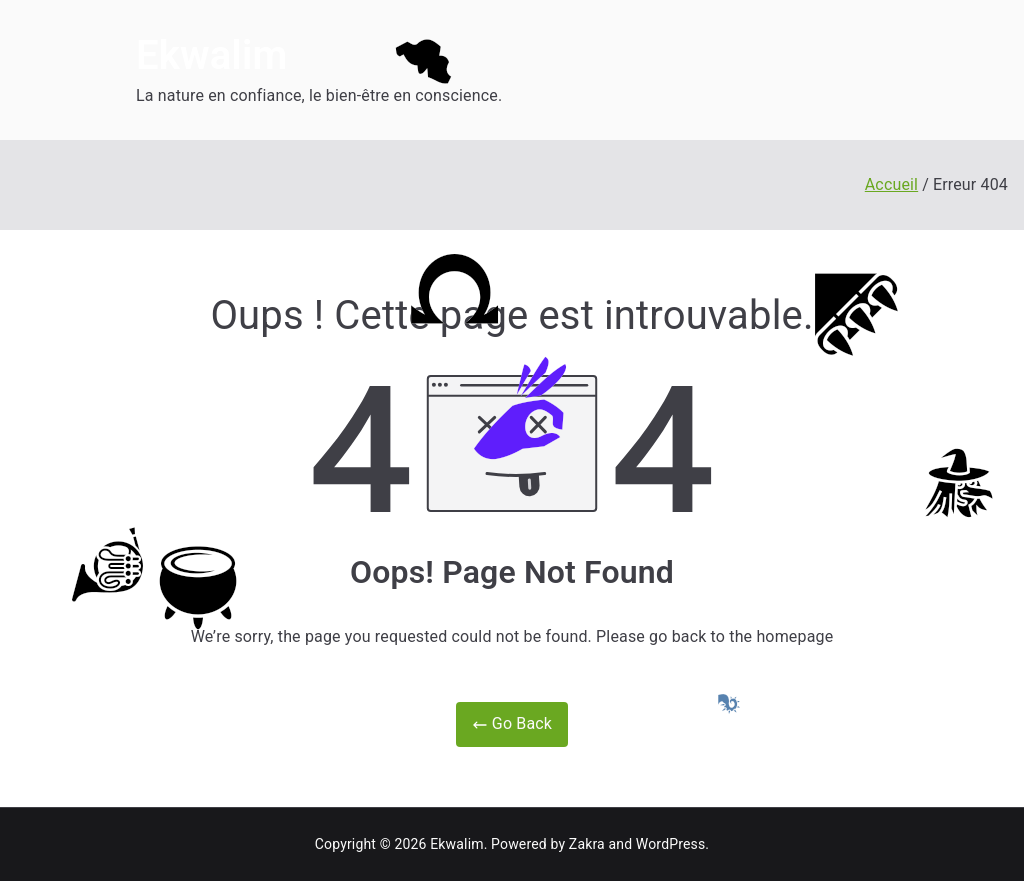  I want to click on access crafting or potion brewing features, so click(197, 587).